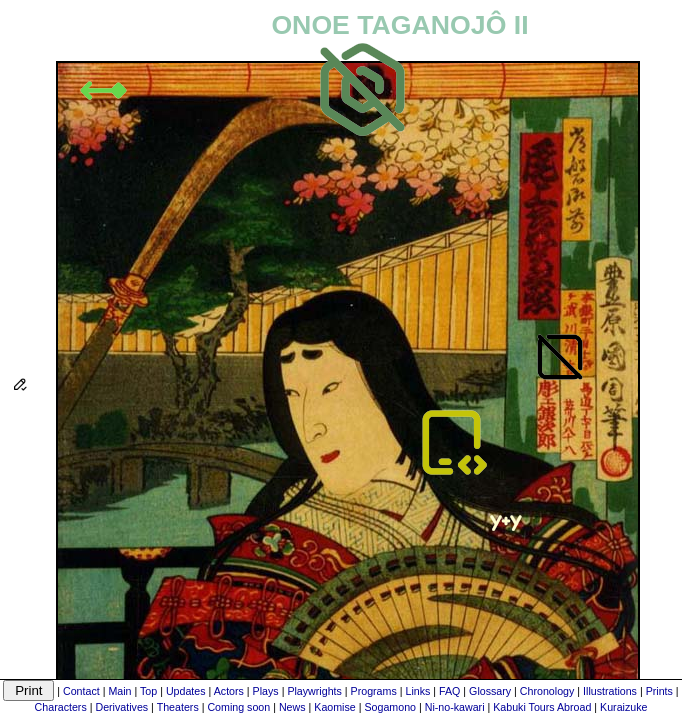 The width and height of the screenshot is (696, 720). I want to click on go back or return to previous step, so click(103, 90).